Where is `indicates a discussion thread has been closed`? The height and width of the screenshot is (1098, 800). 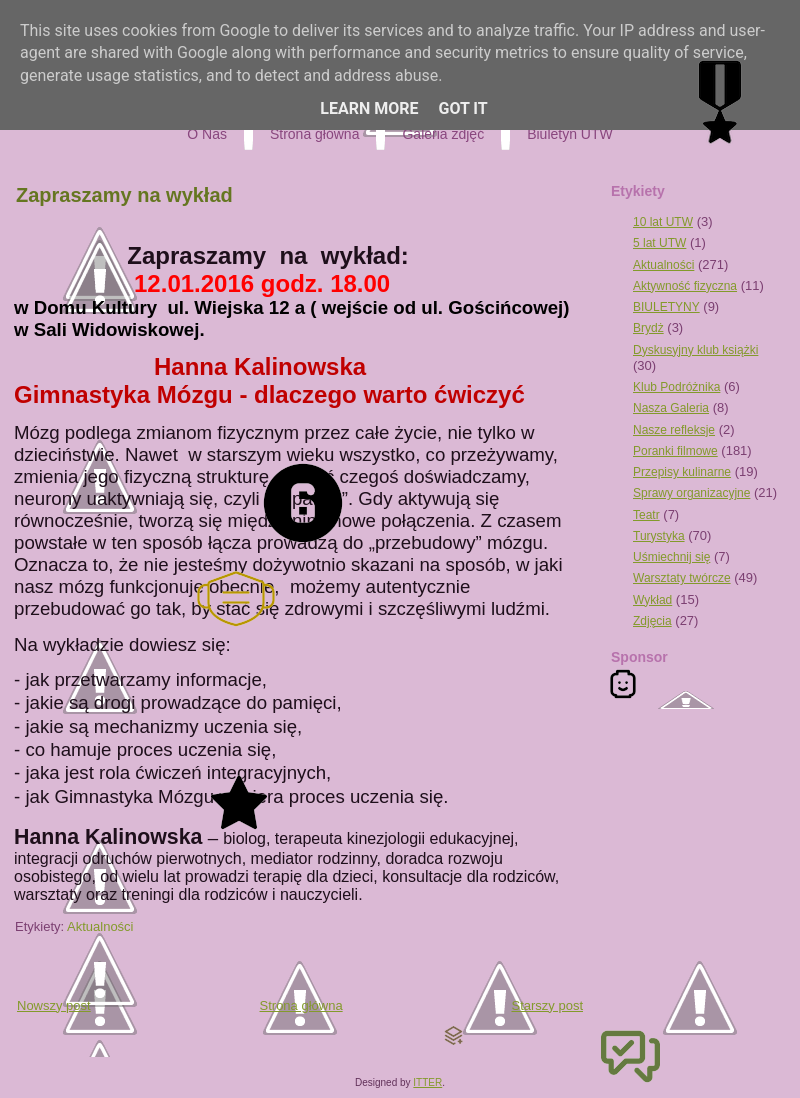
indicates a discussion thread has been closed is located at coordinates (630, 1056).